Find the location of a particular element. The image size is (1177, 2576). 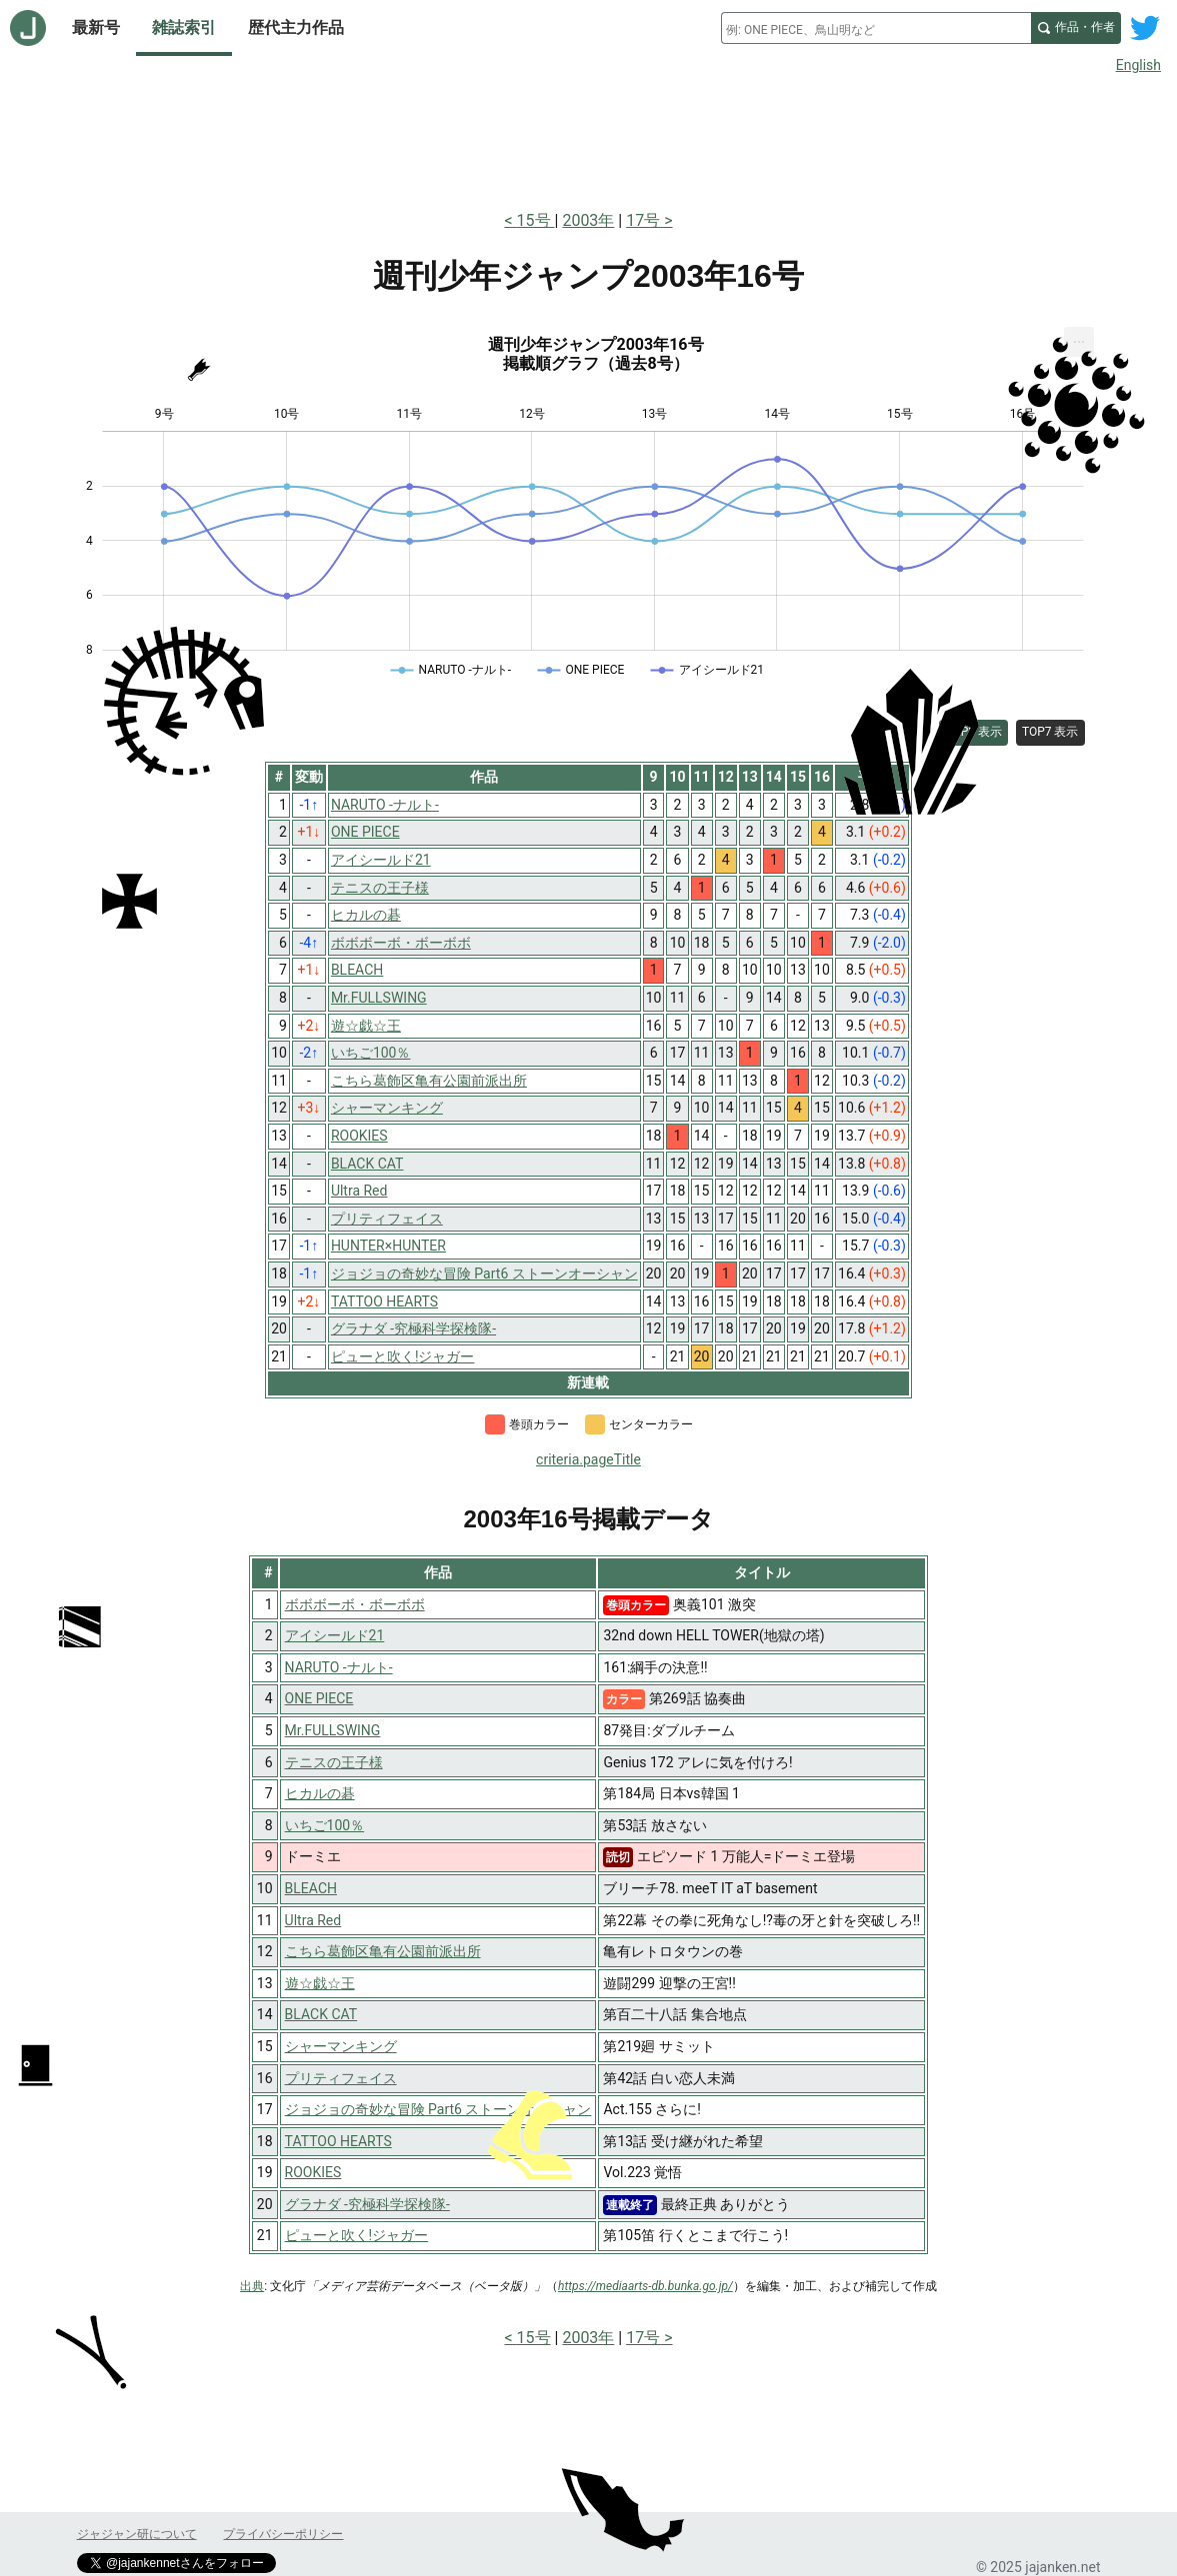

dowsing or divination tool in a game interface is located at coordinates (91, 2352).